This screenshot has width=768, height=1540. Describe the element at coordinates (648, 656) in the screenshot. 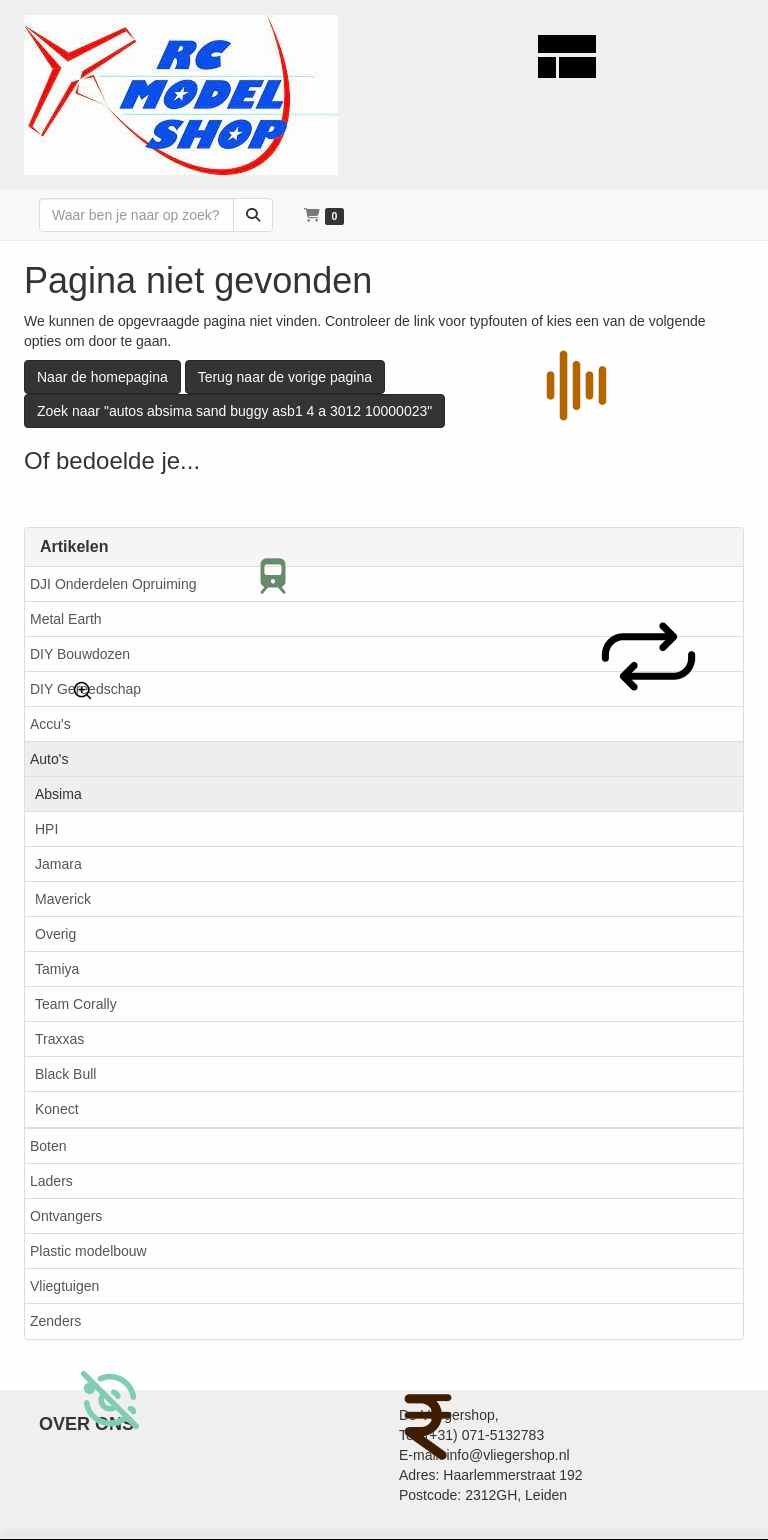

I see `enable repeat mode for playback` at that location.